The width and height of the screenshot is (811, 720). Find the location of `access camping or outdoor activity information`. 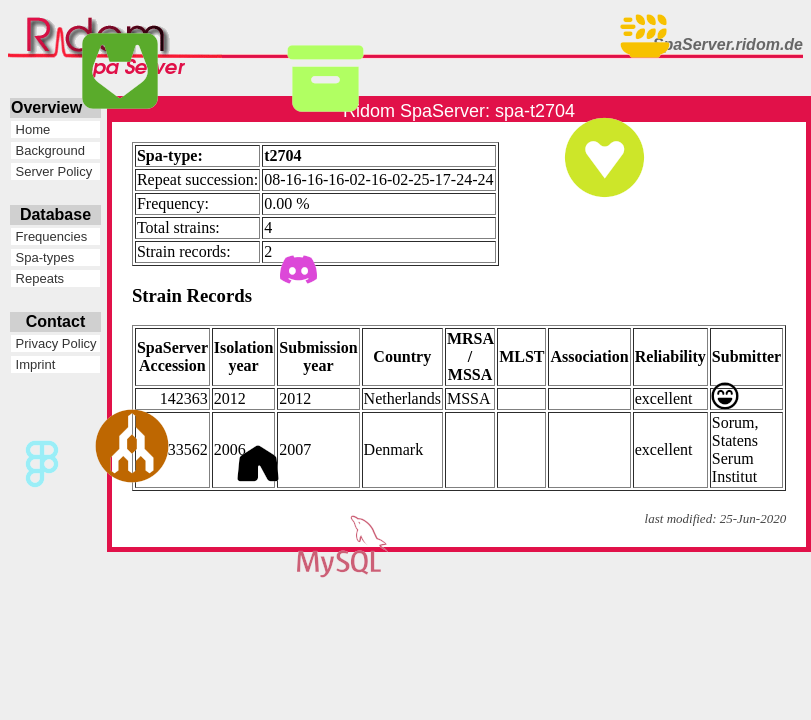

access camping or outdoor activity information is located at coordinates (258, 463).